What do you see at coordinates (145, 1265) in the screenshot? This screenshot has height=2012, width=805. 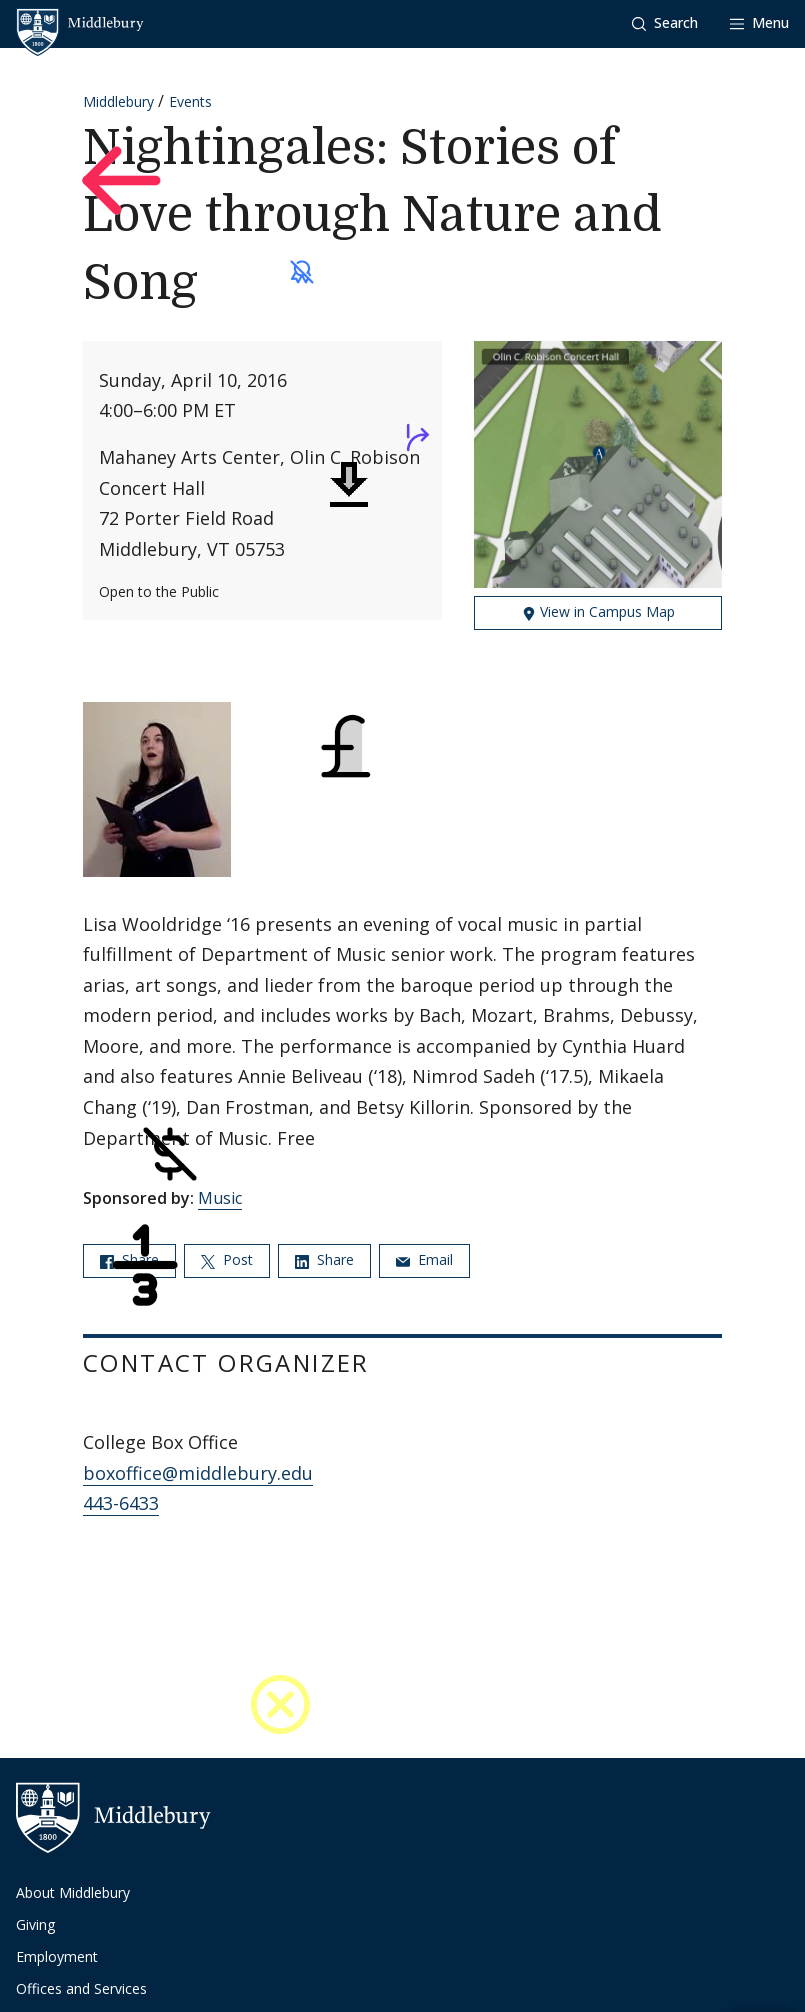 I see `fraction or division calculation tool` at bounding box center [145, 1265].